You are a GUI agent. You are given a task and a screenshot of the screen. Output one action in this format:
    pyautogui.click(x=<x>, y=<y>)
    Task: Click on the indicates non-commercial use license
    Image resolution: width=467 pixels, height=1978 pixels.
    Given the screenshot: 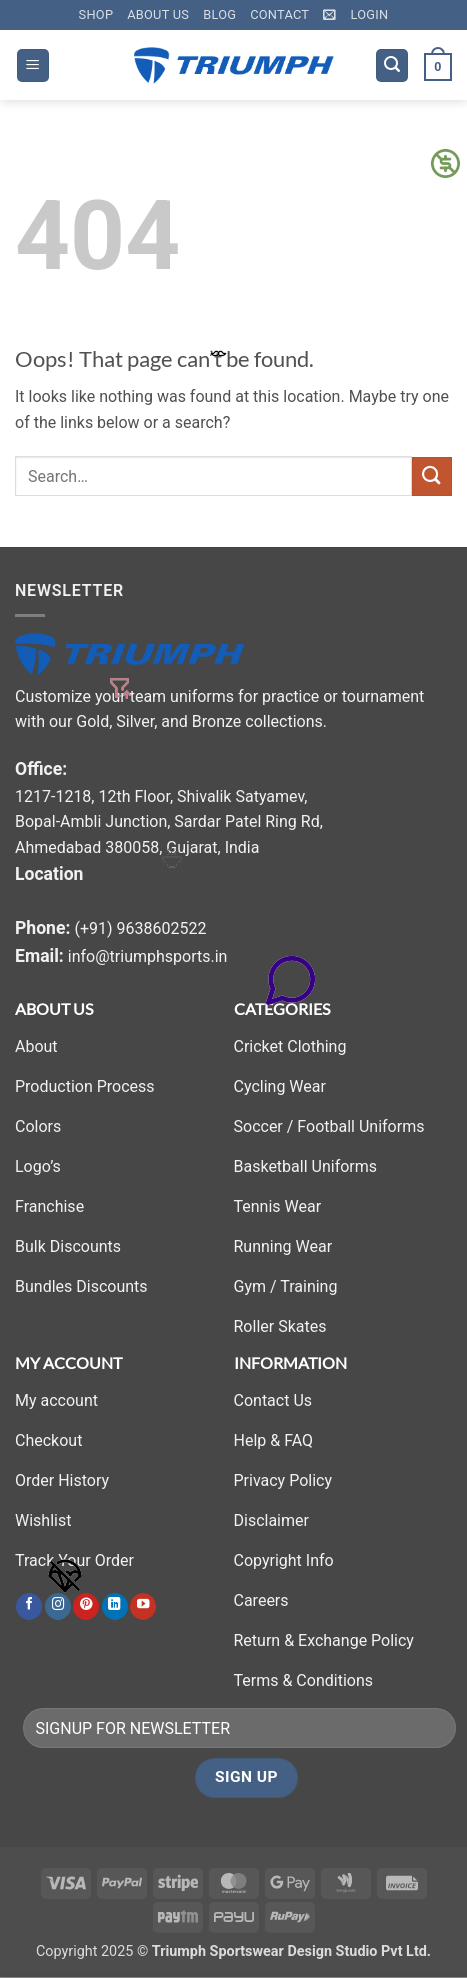 What is the action you would take?
    pyautogui.click(x=445, y=163)
    